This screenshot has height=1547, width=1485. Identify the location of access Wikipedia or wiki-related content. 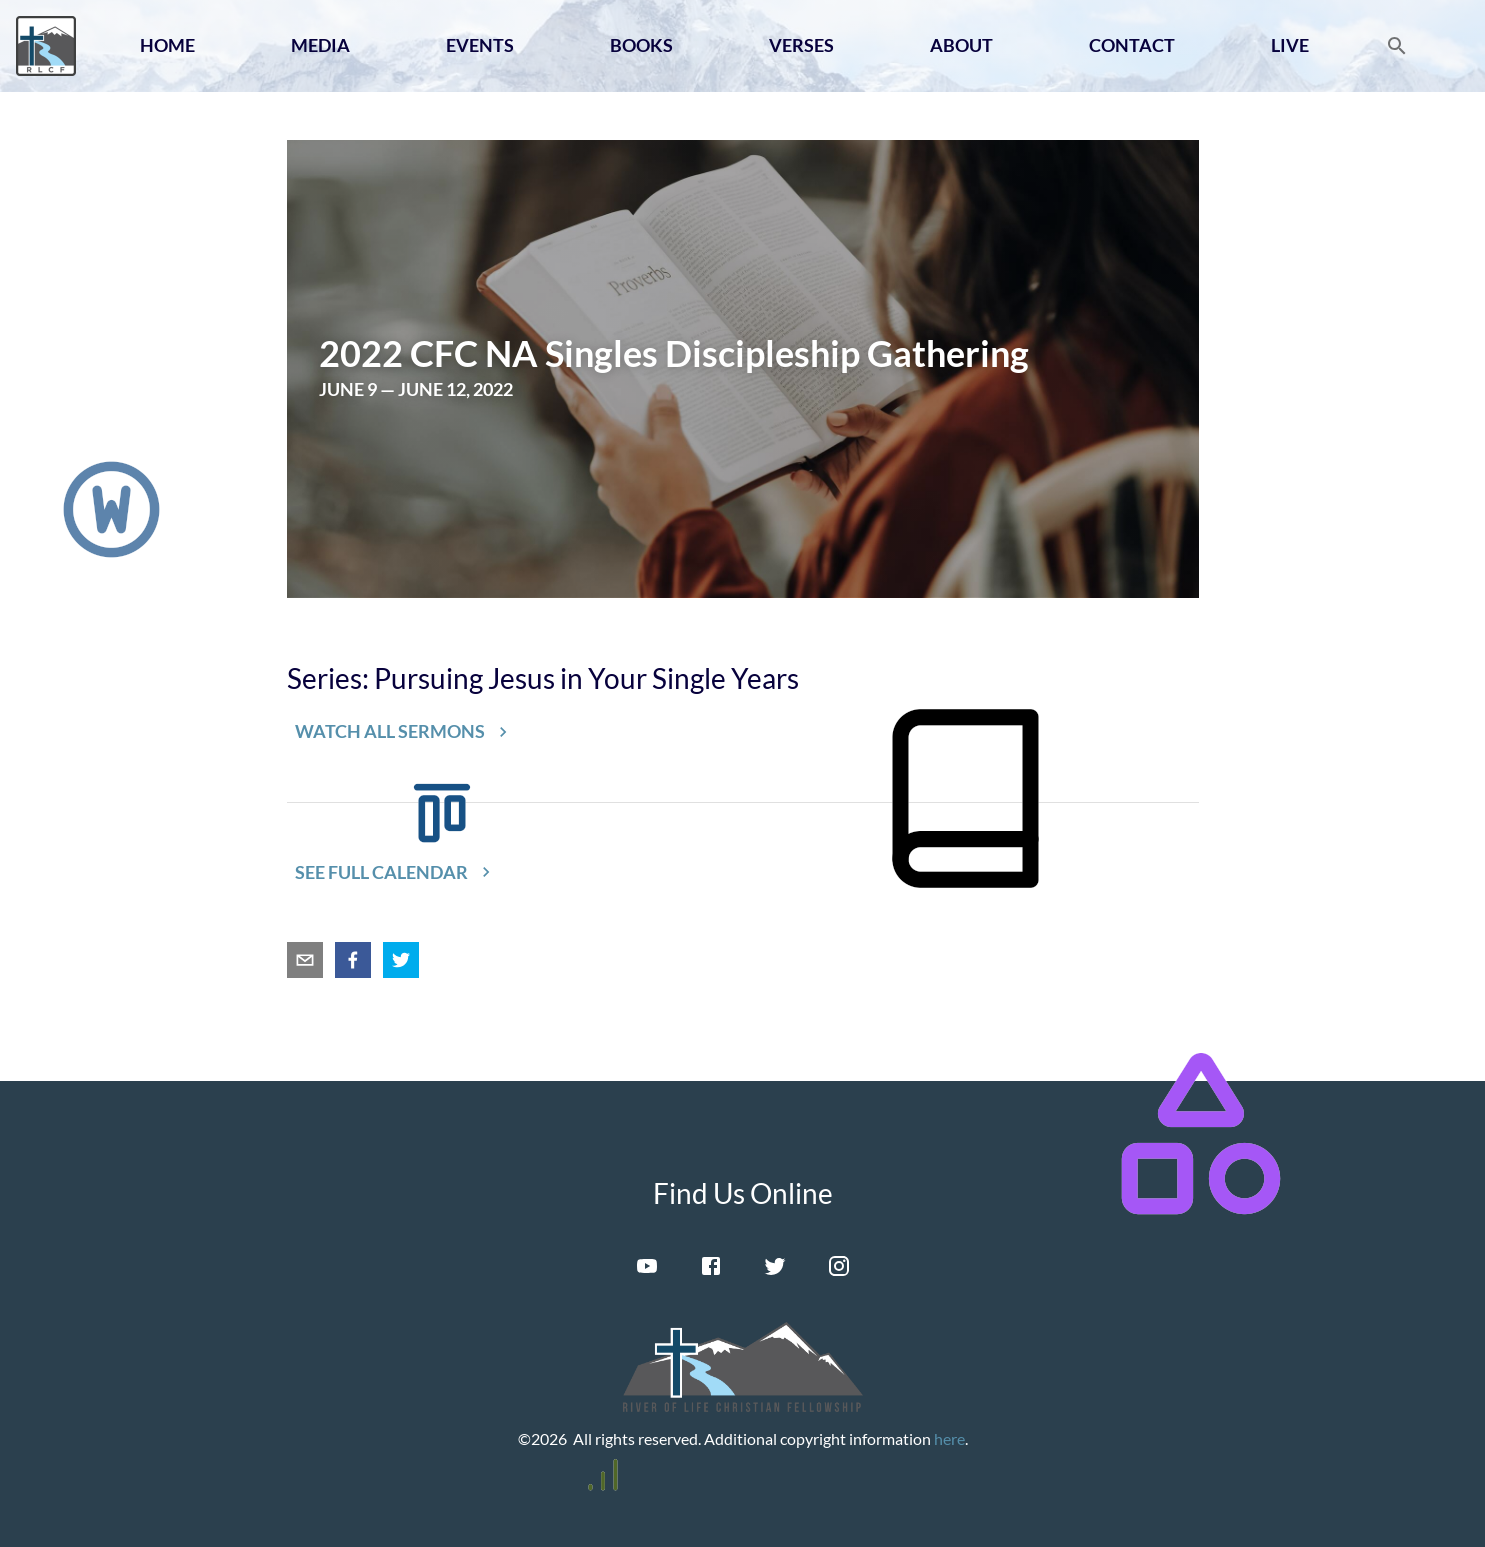
(111, 509).